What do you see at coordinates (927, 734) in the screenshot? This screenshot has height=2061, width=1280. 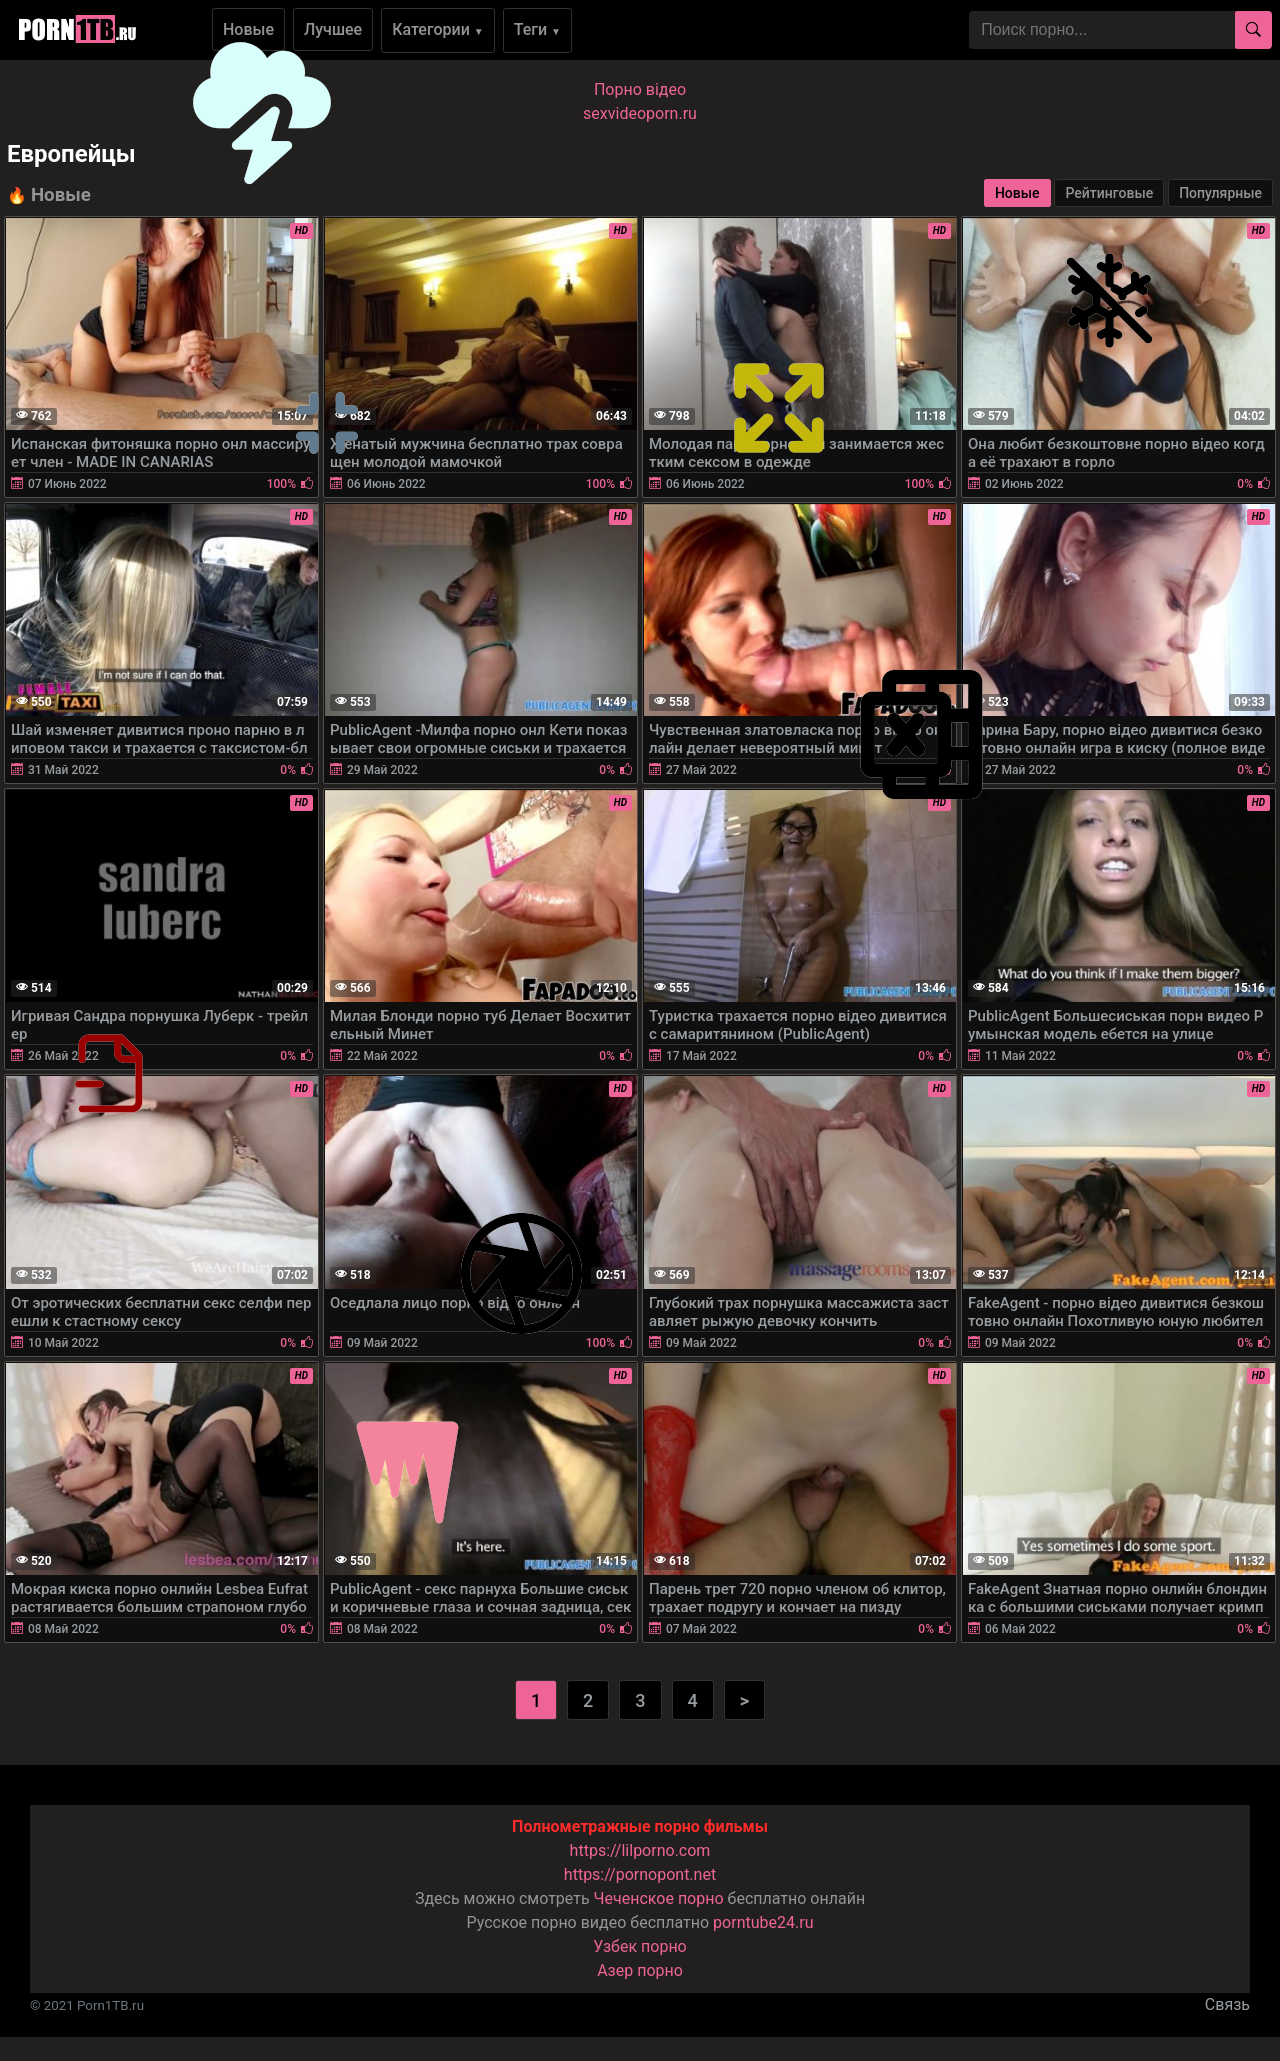 I see `open Microsoft Excel` at bounding box center [927, 734].